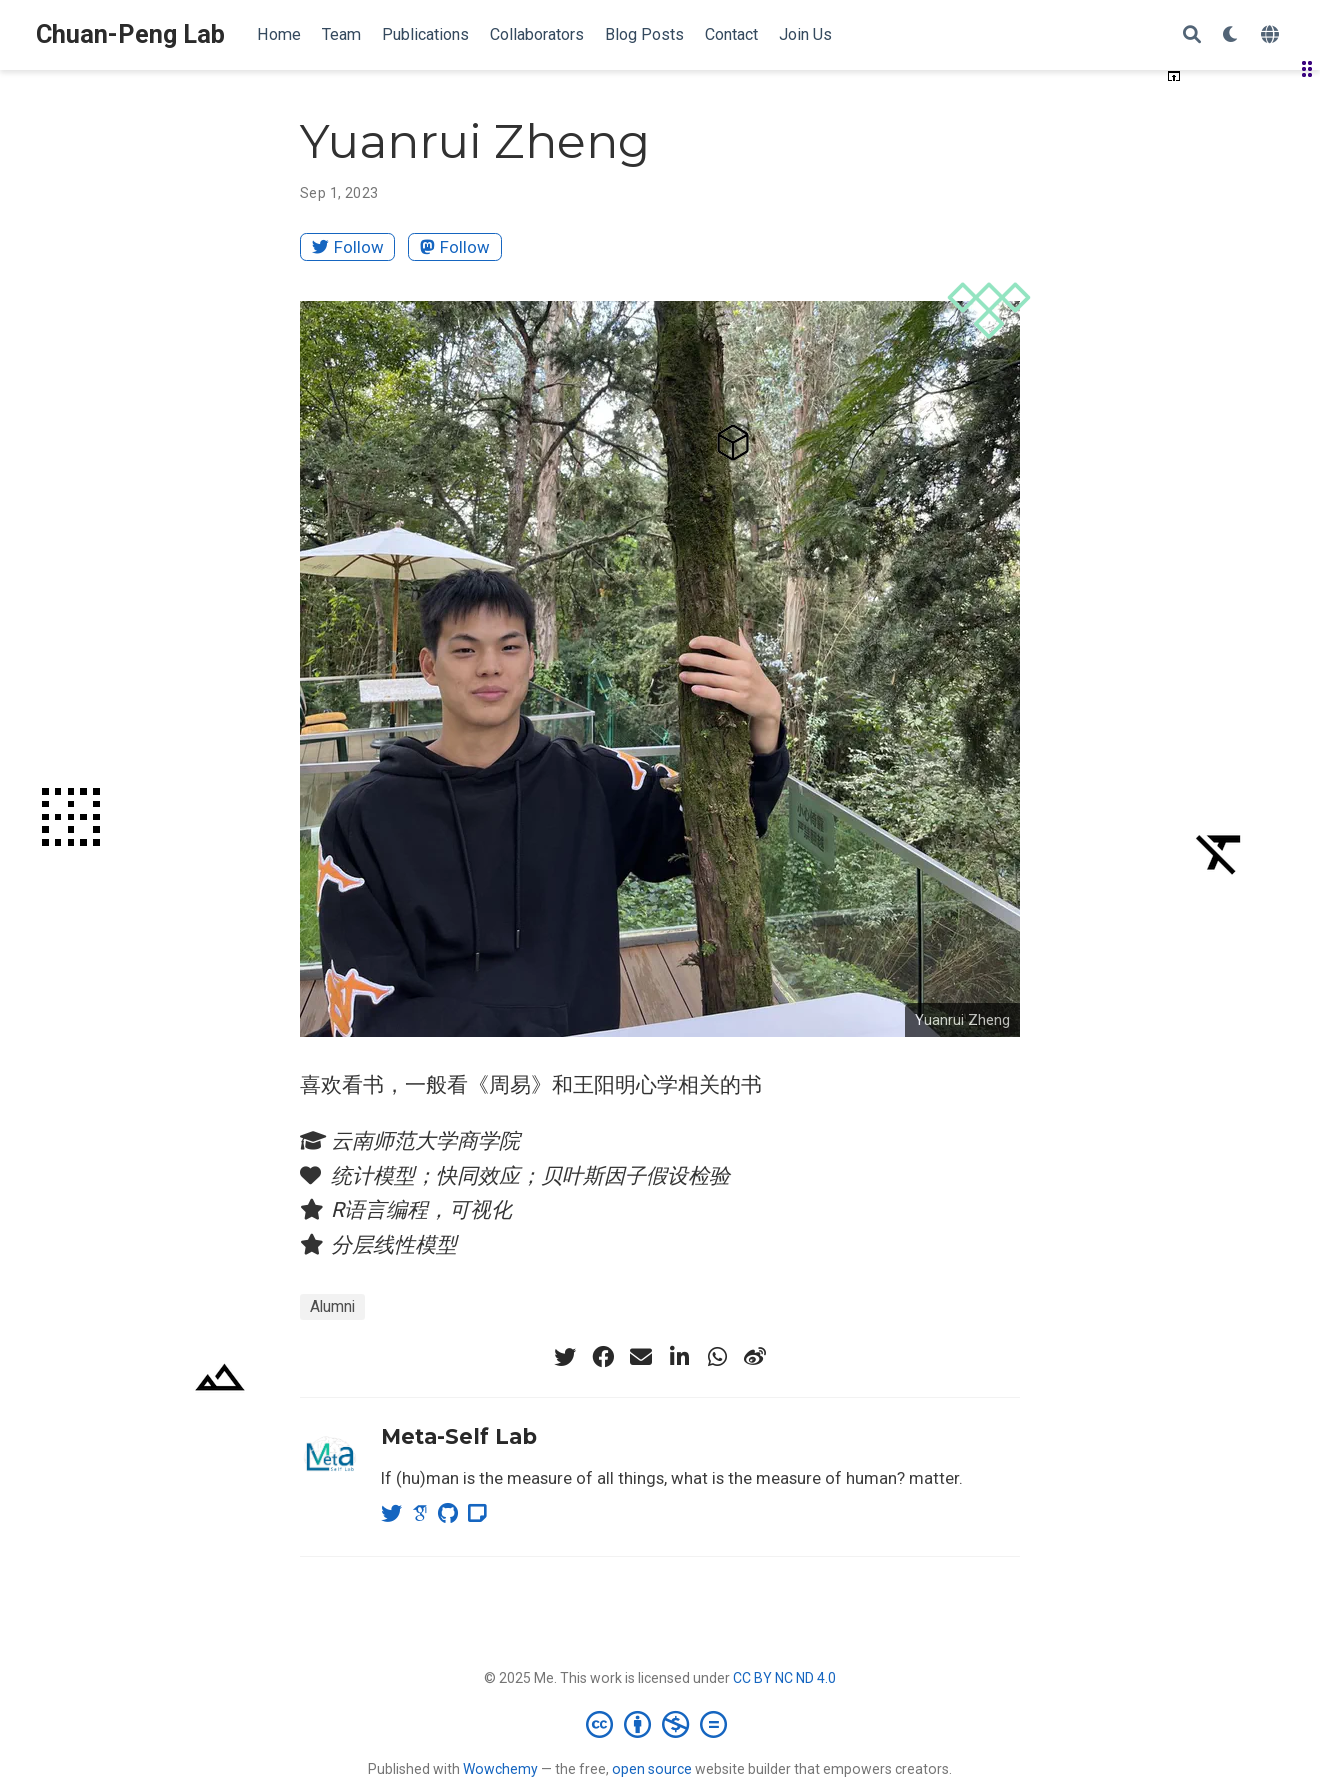 The height and width of the screenshot is (1781, 1320). I want to click on clear text formatting, so click(1220, 852).